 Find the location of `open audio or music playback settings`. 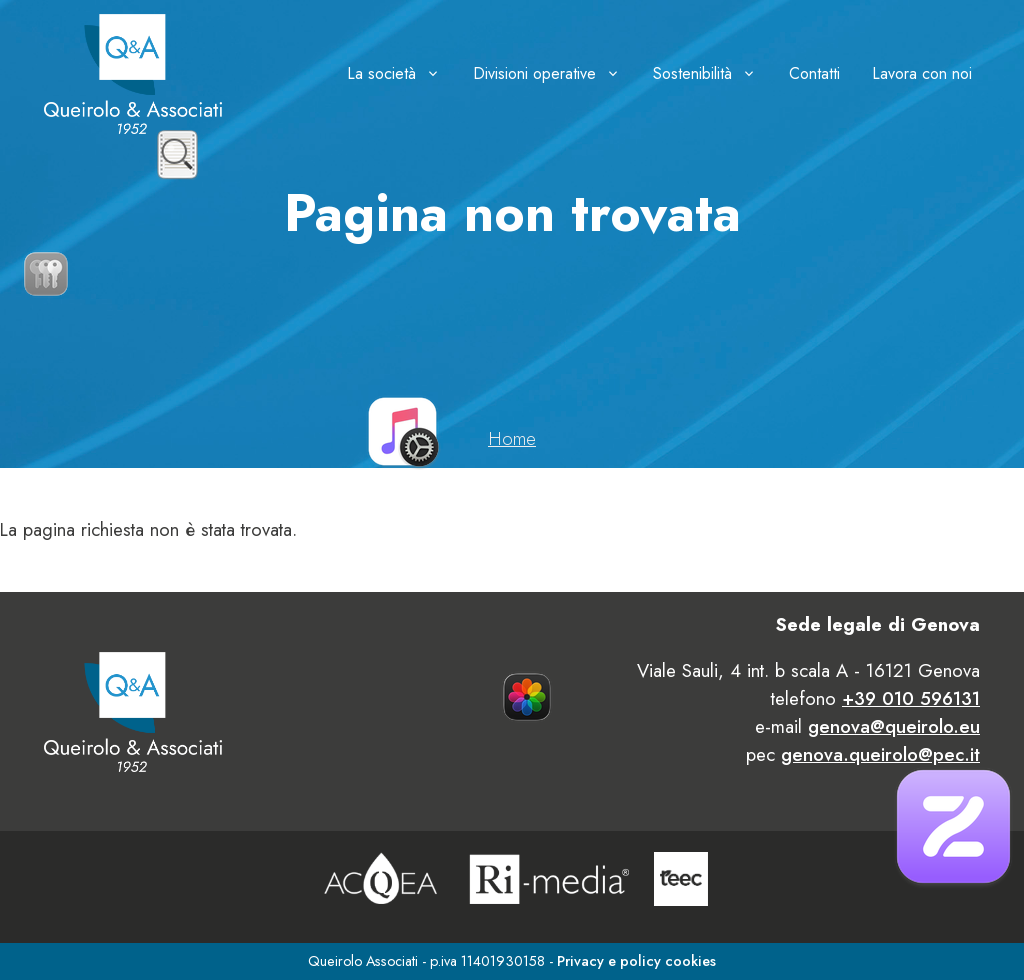

open audio or music playback settings is located at coordinates (402, 431).